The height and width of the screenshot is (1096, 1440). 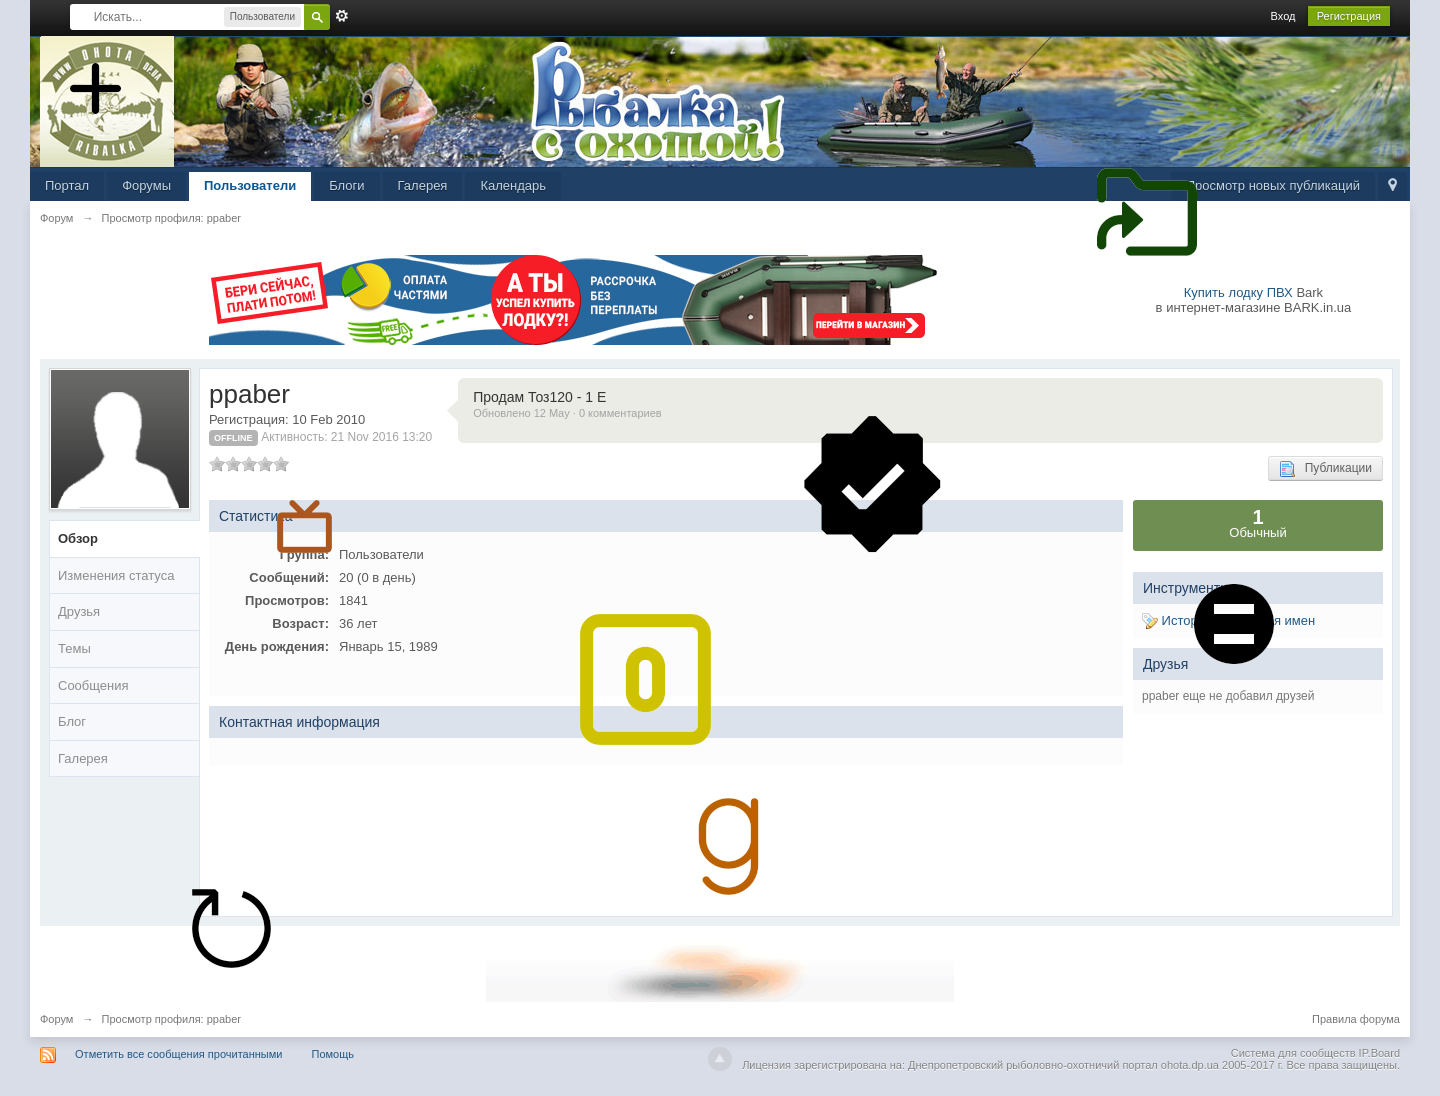 I want to click on access a linked or shortcut folder, so click(x=1147, y=212).